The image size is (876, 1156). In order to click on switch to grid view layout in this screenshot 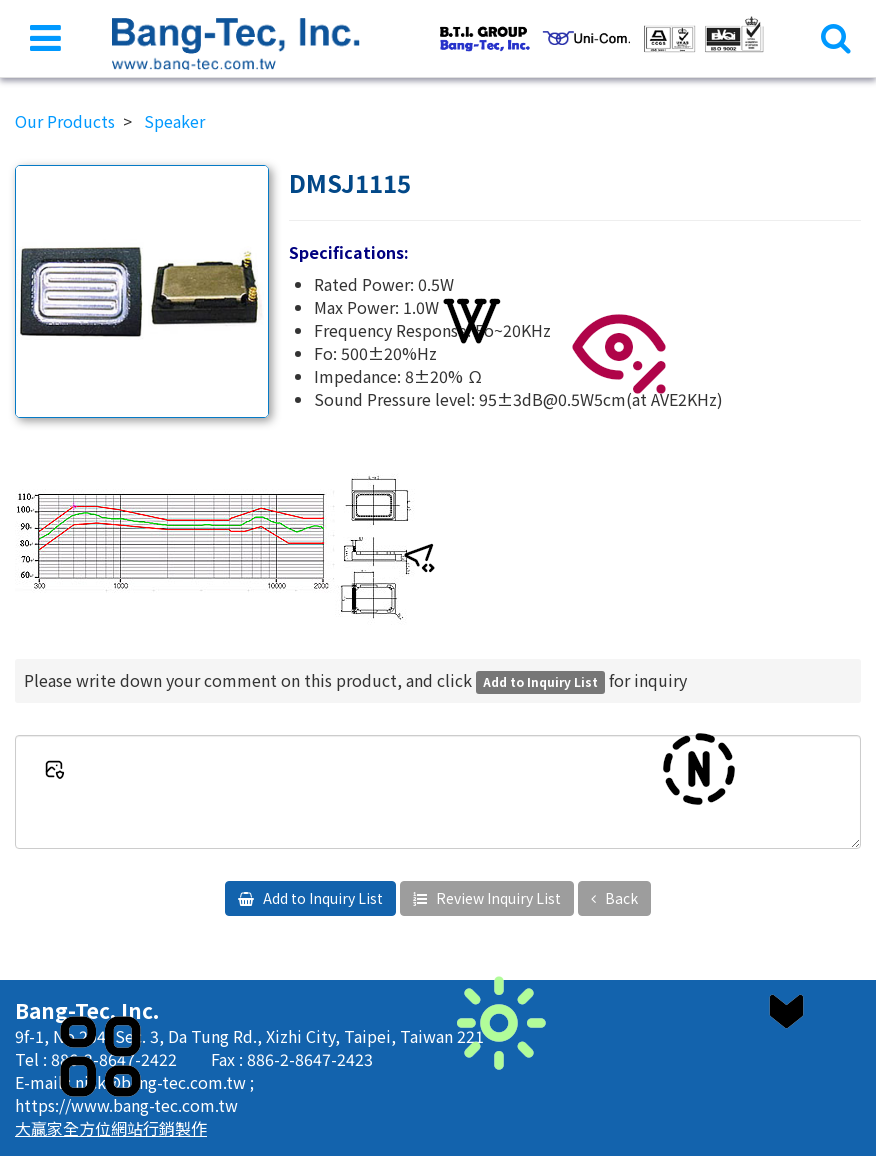, I will do `click(100, 1056)`.